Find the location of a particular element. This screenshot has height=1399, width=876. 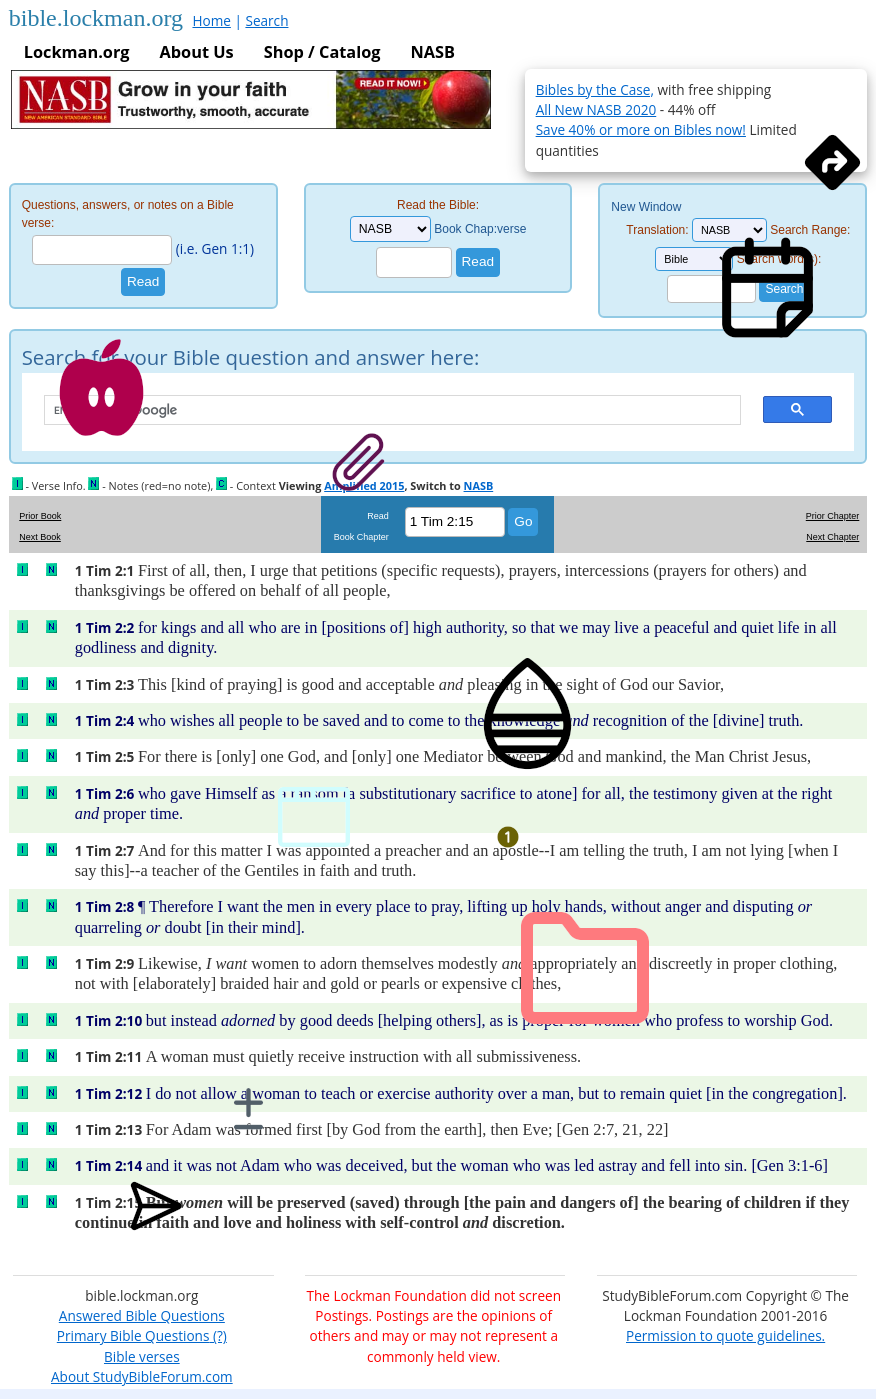

turn right navigation instruction is located at coordinates (832, 162).